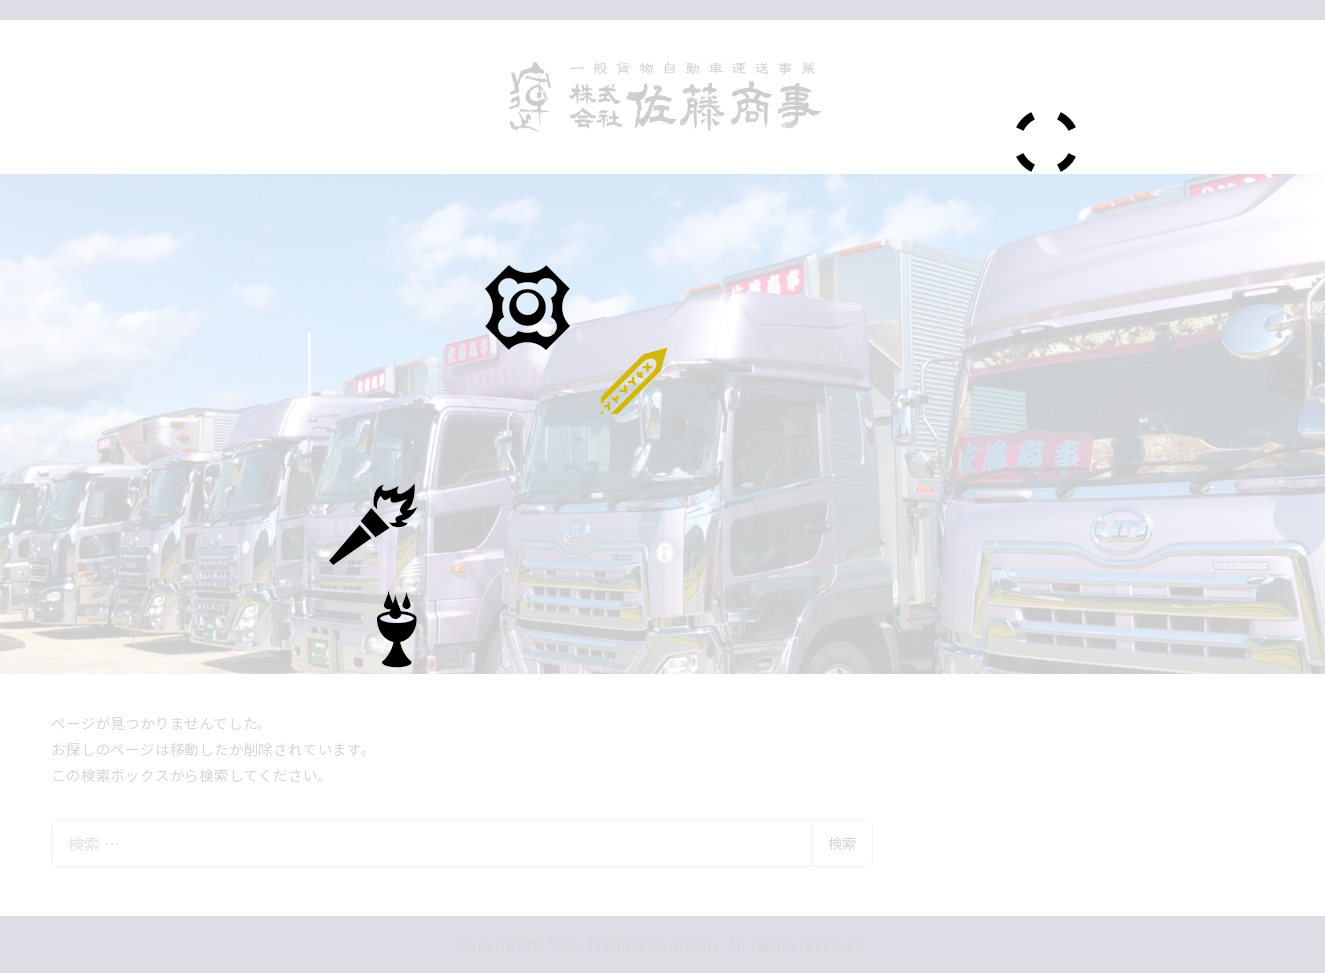 This screenshot has width=1325, height=973. What do you see at coordinates (527, 307) in the screenshot?
I see `open settings or configuration menu` at bounding box center [527, 307].